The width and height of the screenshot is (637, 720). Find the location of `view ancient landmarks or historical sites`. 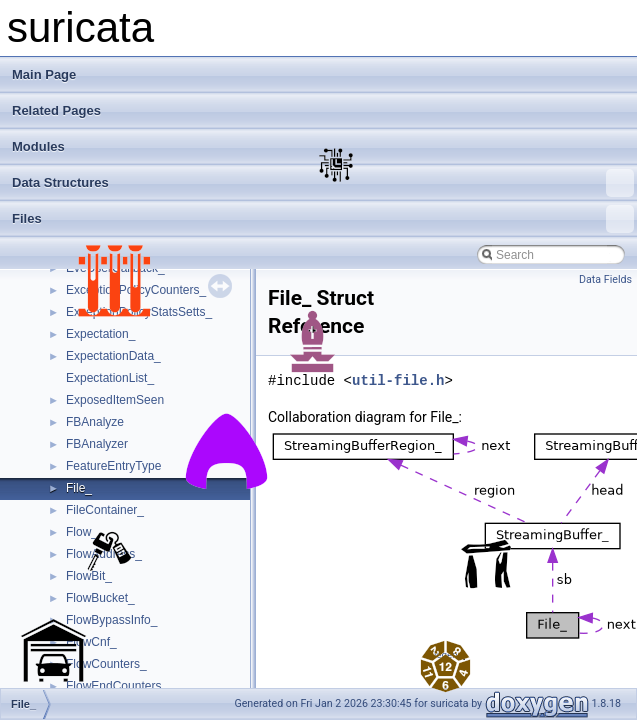

view ancient landmarks or historical sites is located at coordinates (486, 564).